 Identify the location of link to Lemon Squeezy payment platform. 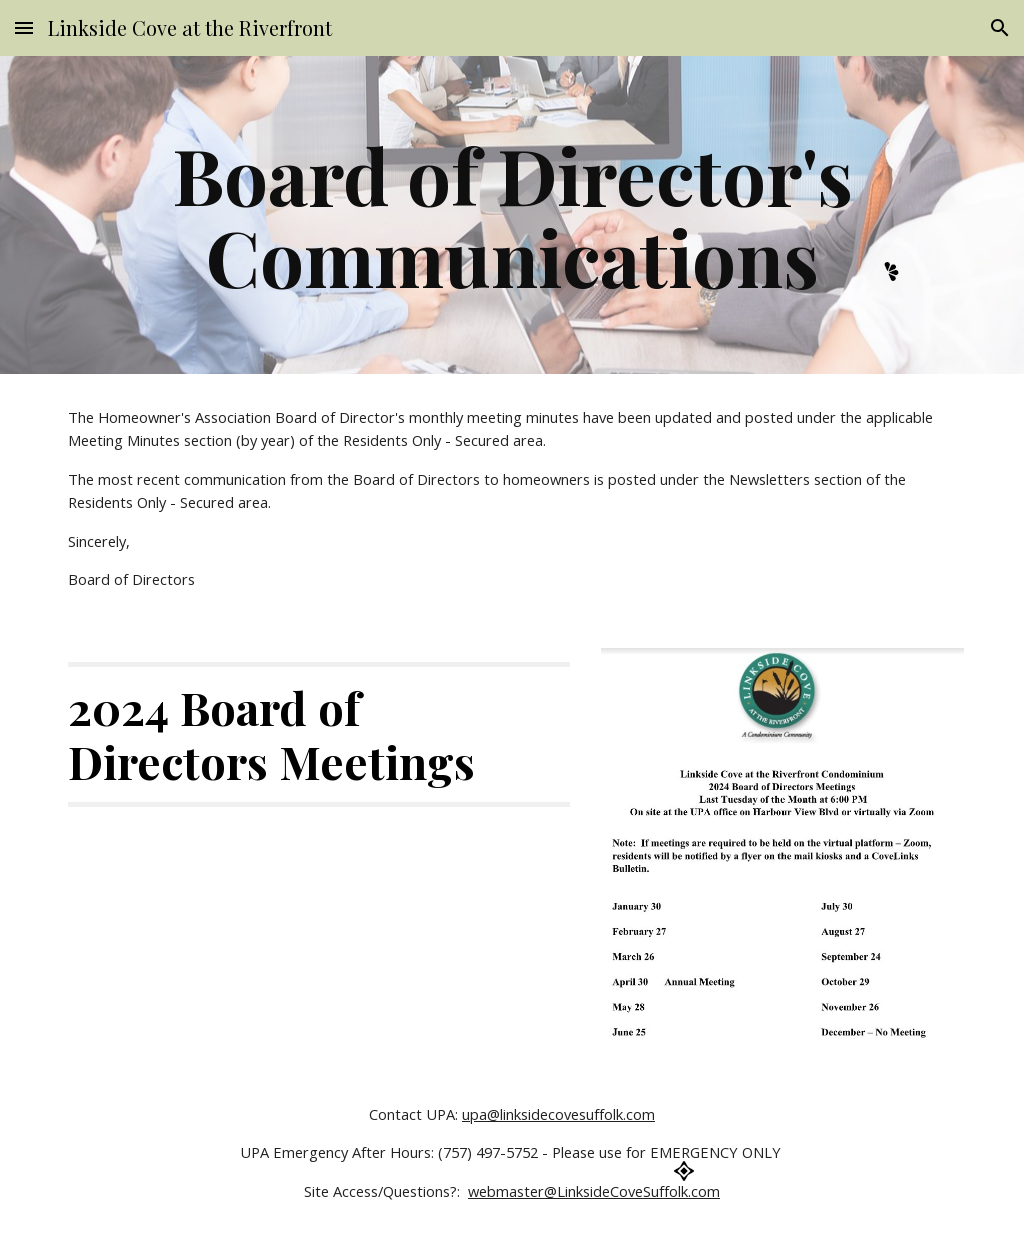
(891, 271).